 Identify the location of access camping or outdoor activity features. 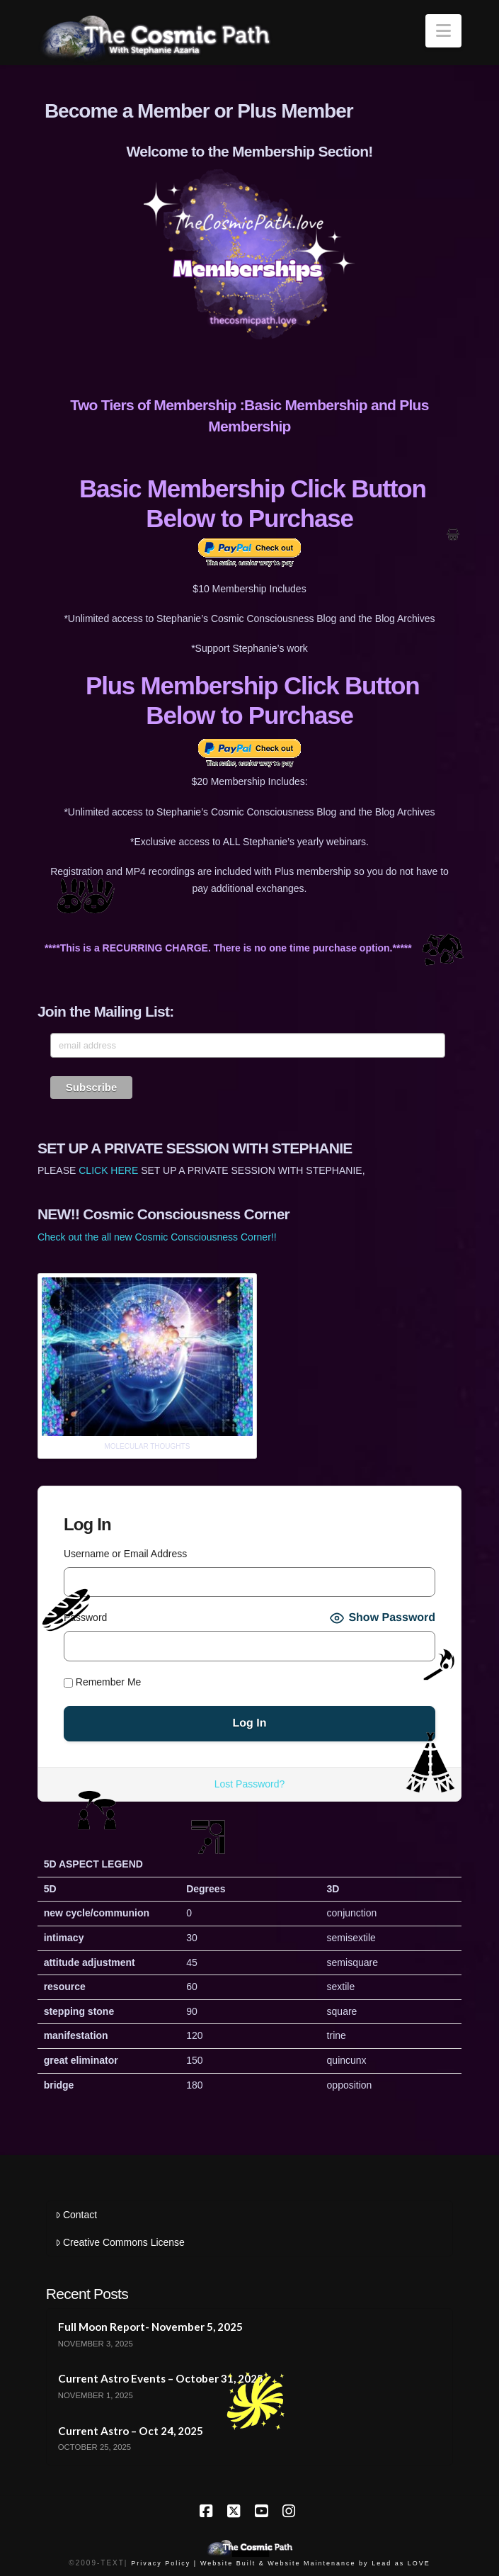
(430, 1763).